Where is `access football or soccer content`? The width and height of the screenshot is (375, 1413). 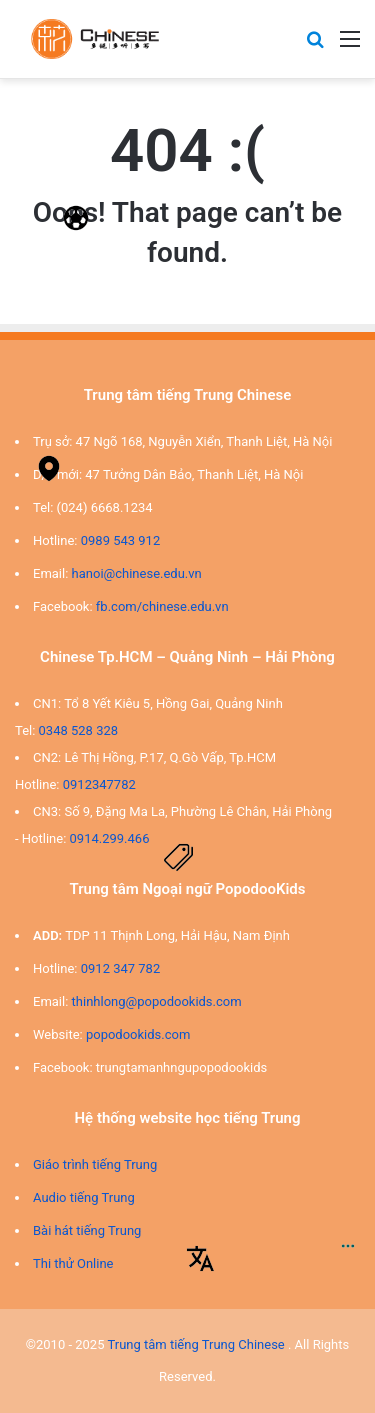 access football or soccer content is located at coordinates (76, 218).